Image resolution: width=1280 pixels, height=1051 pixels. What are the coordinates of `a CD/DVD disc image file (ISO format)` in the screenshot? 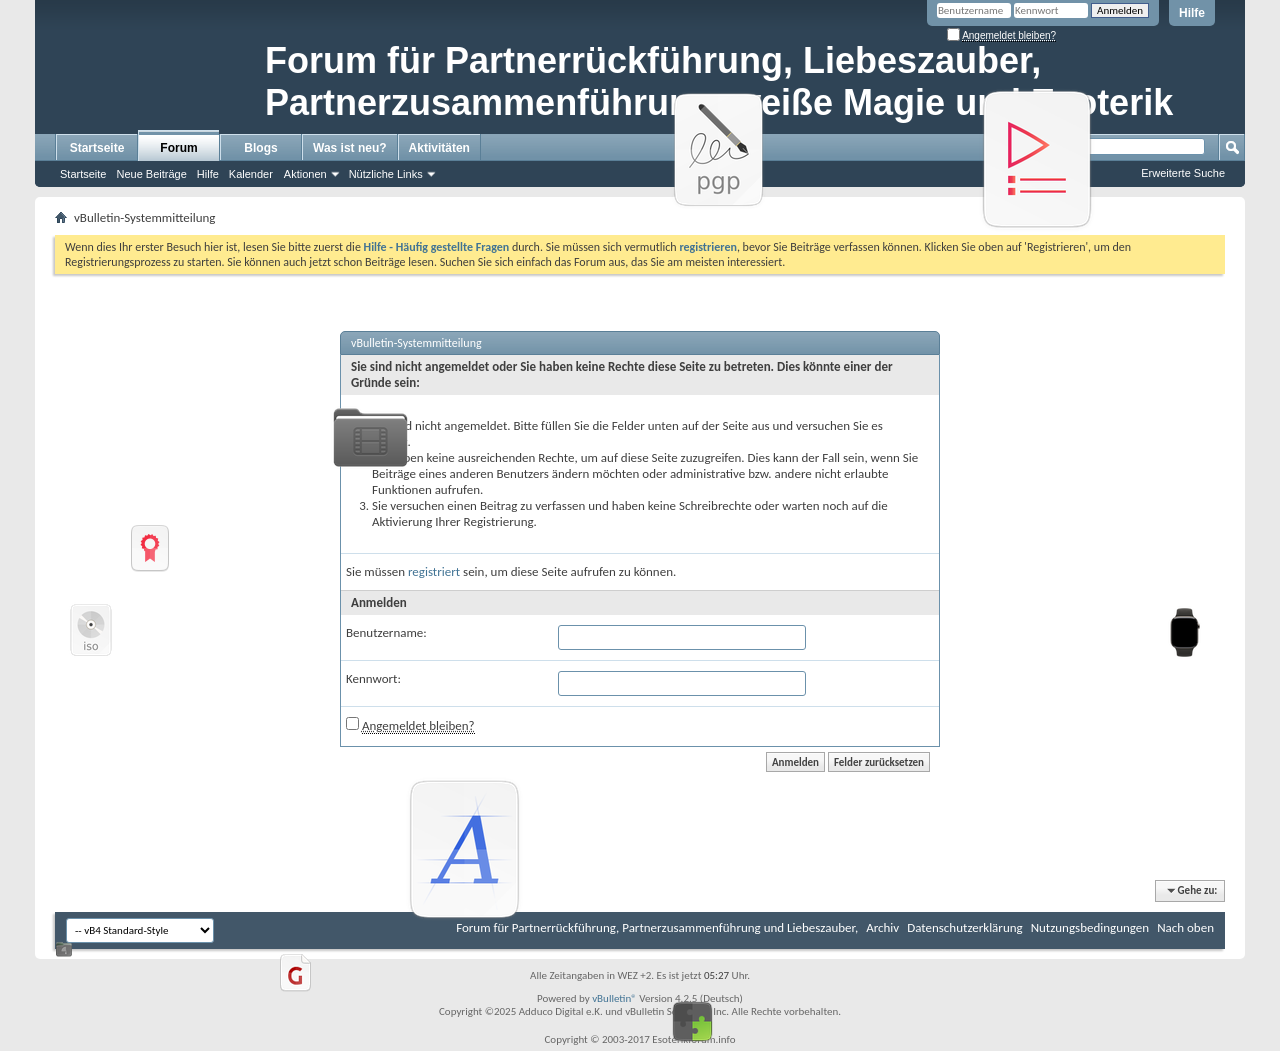 It's located at (91, 630).